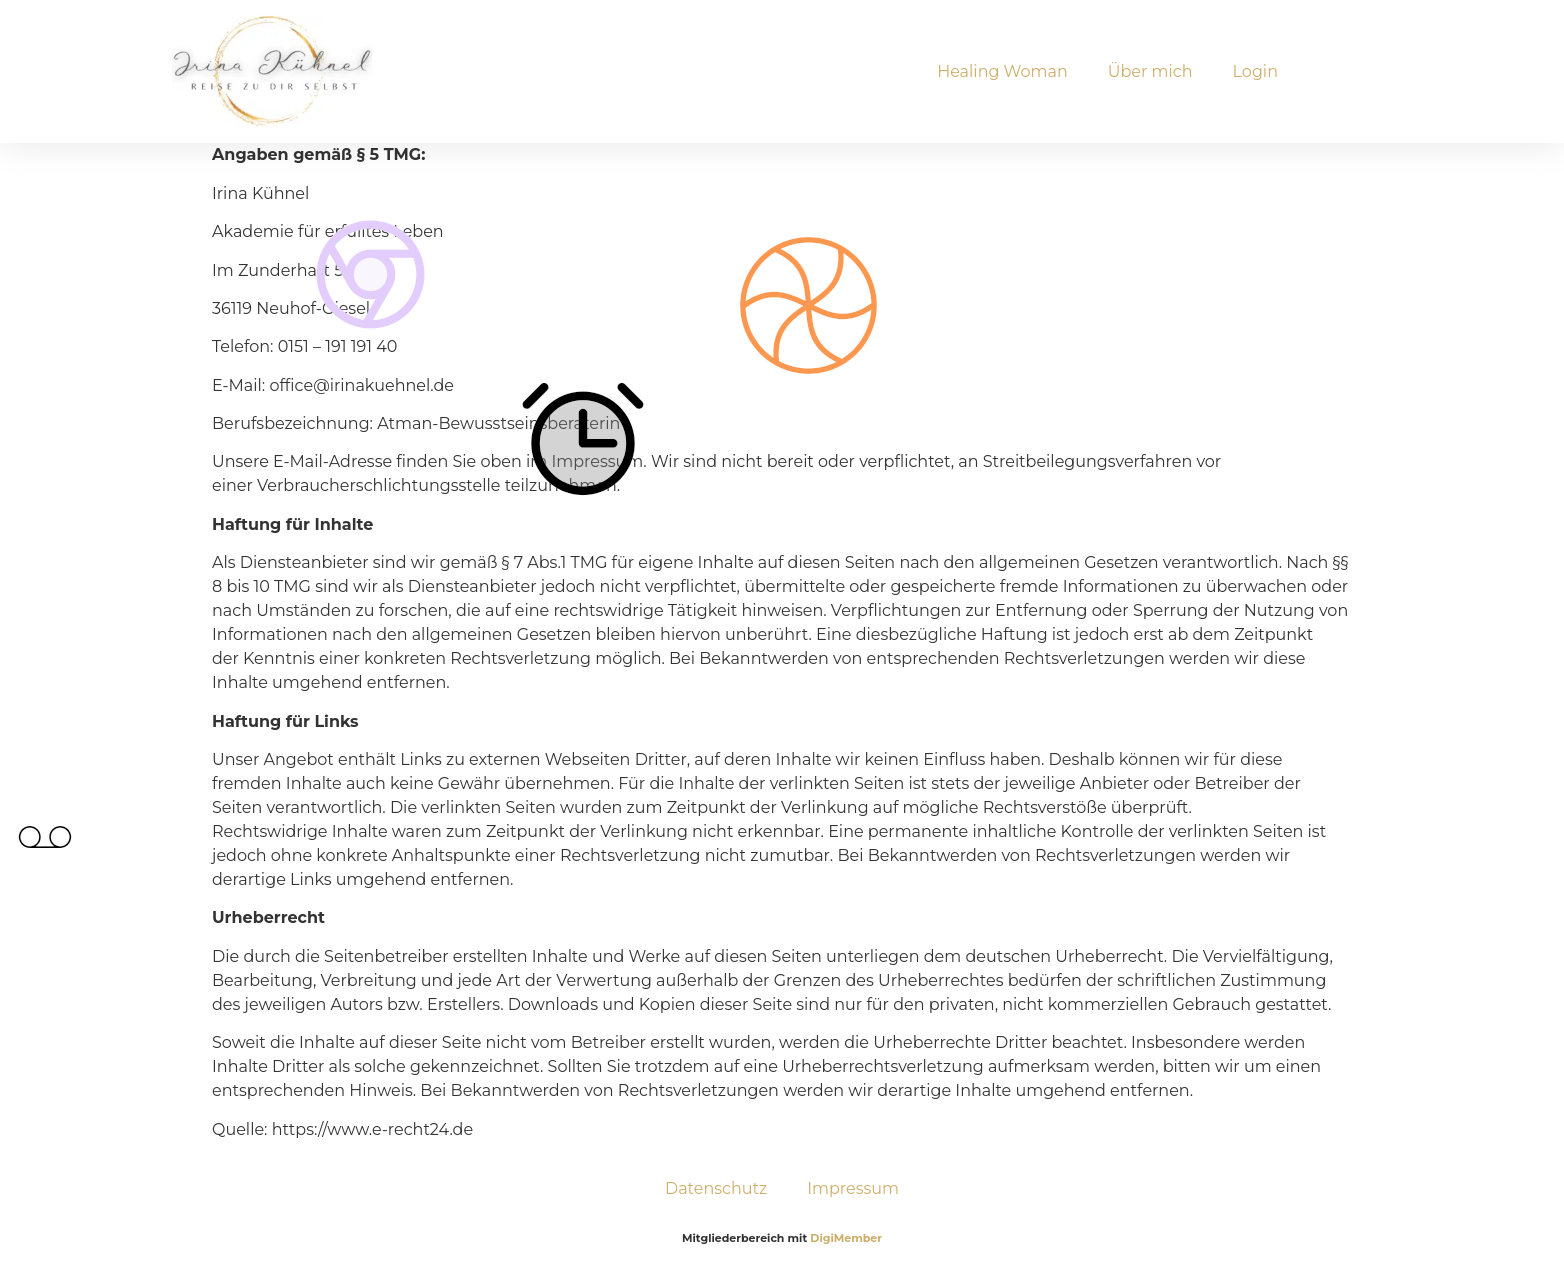 The image size is (1564, 1262). Describe the element at coordinates (370, 274) in the screenshot. I see `open google chrome browser` at that location.